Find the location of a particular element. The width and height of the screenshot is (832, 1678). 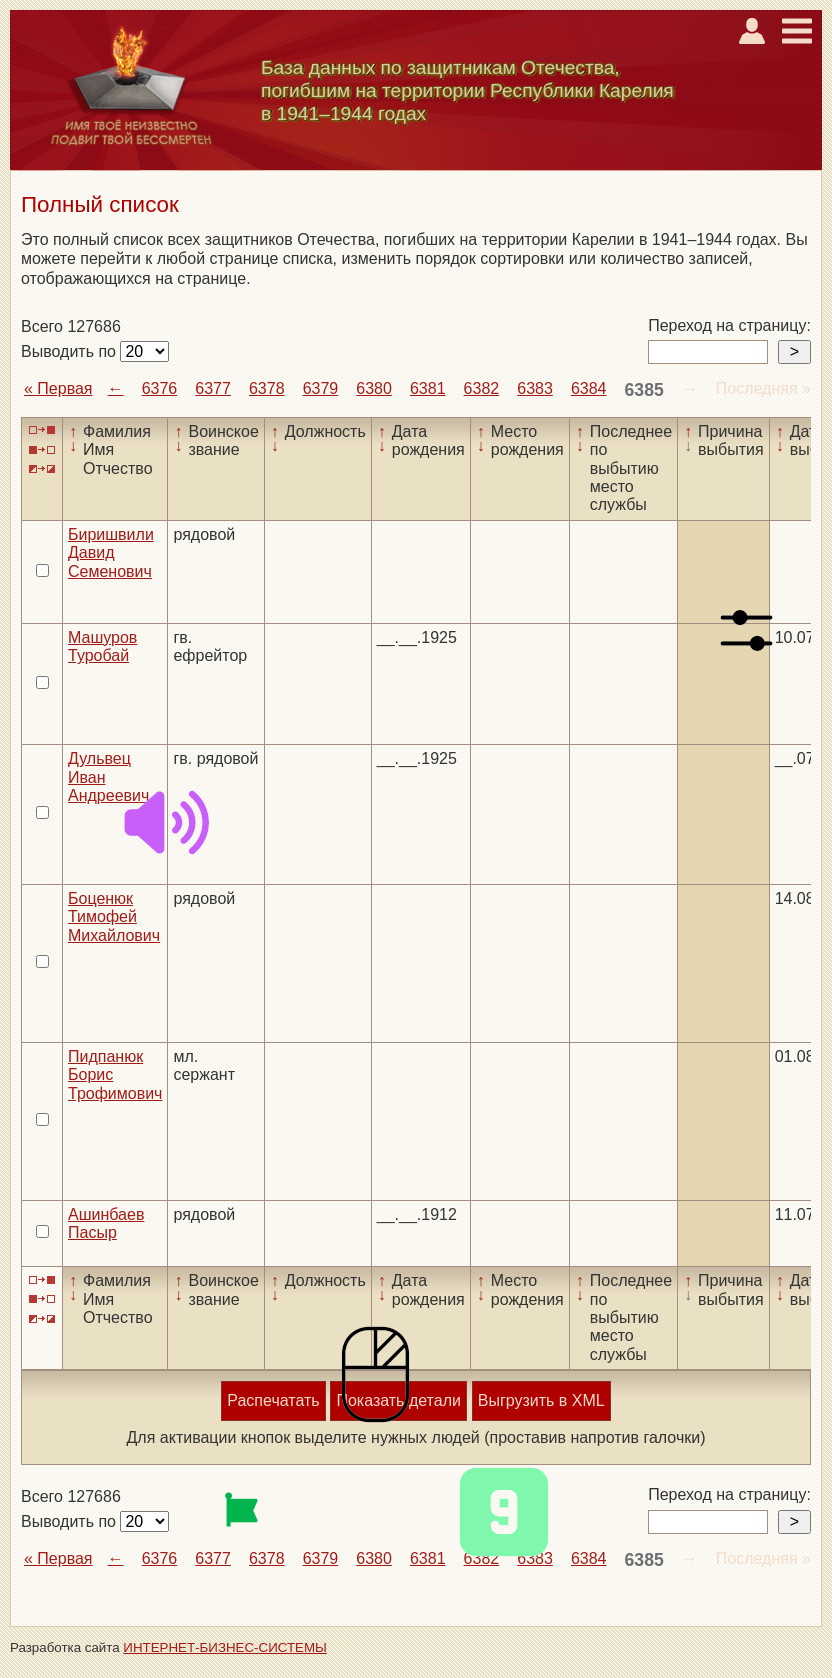

right-click action indicator is located at coordinates (375, 1374).